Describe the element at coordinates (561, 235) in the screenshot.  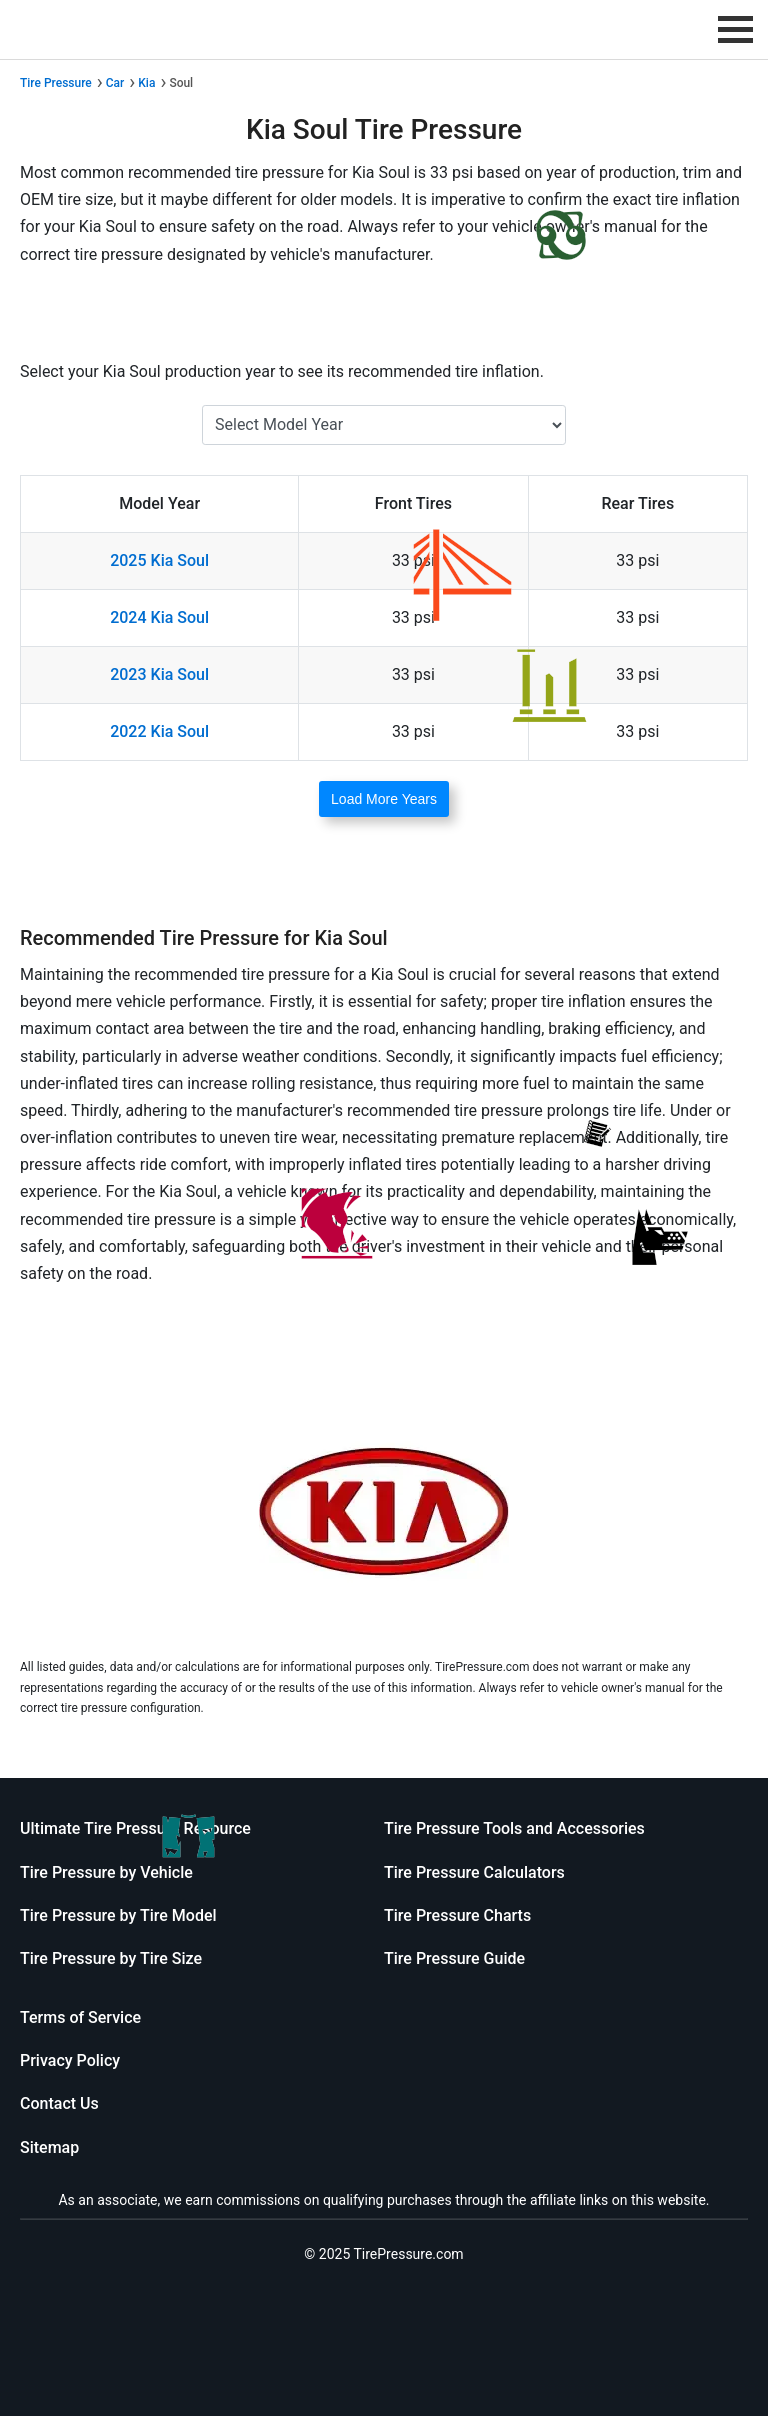
I see `sync or synchronization in progress` at that location.